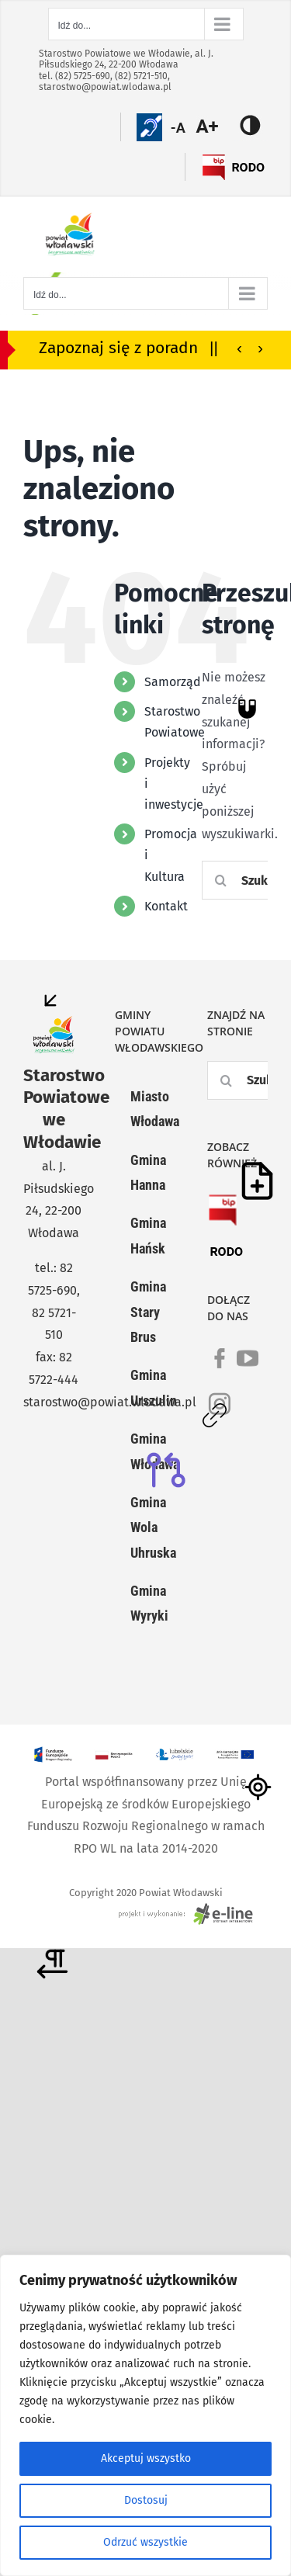 The height and width of the screenshot is (2576, 291). Describe the element at coordinates (50, 1000) in the screenshot. I see `navigate to the bottom-left corner` at that location.